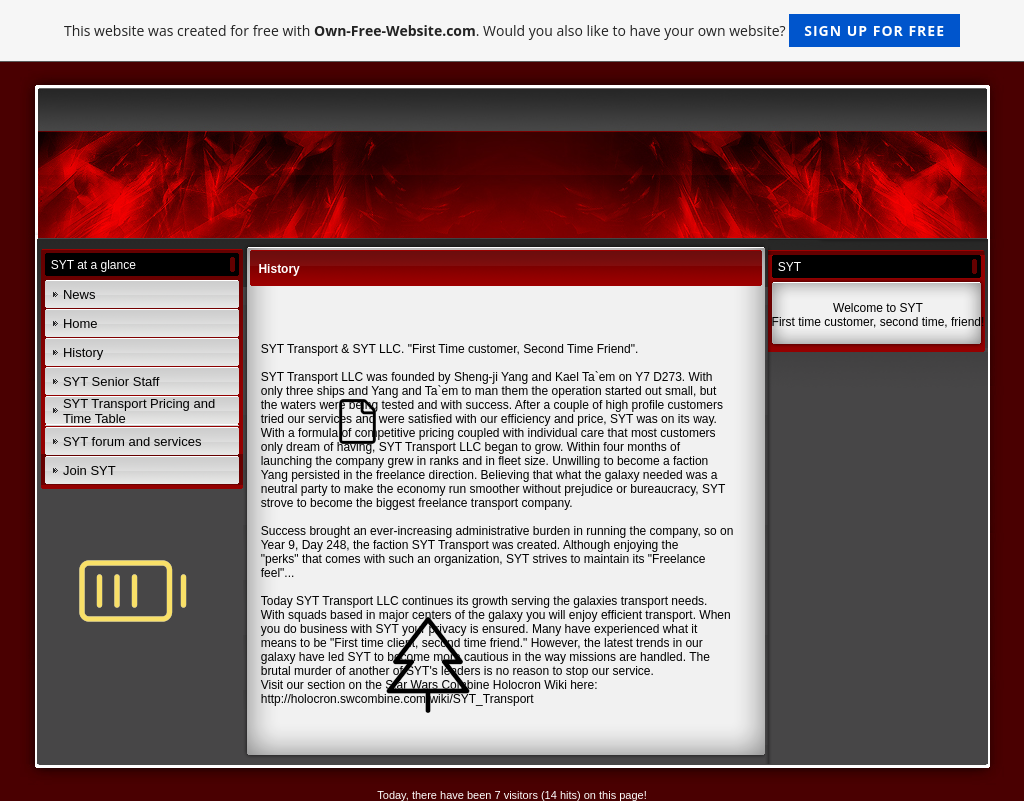 The height and width of the screenshot is (801, 1024). What do you see at coordinates (428, 665) in the screenshot?
I see `access nature or outdoor-related content` at bounding box center [428, 665].